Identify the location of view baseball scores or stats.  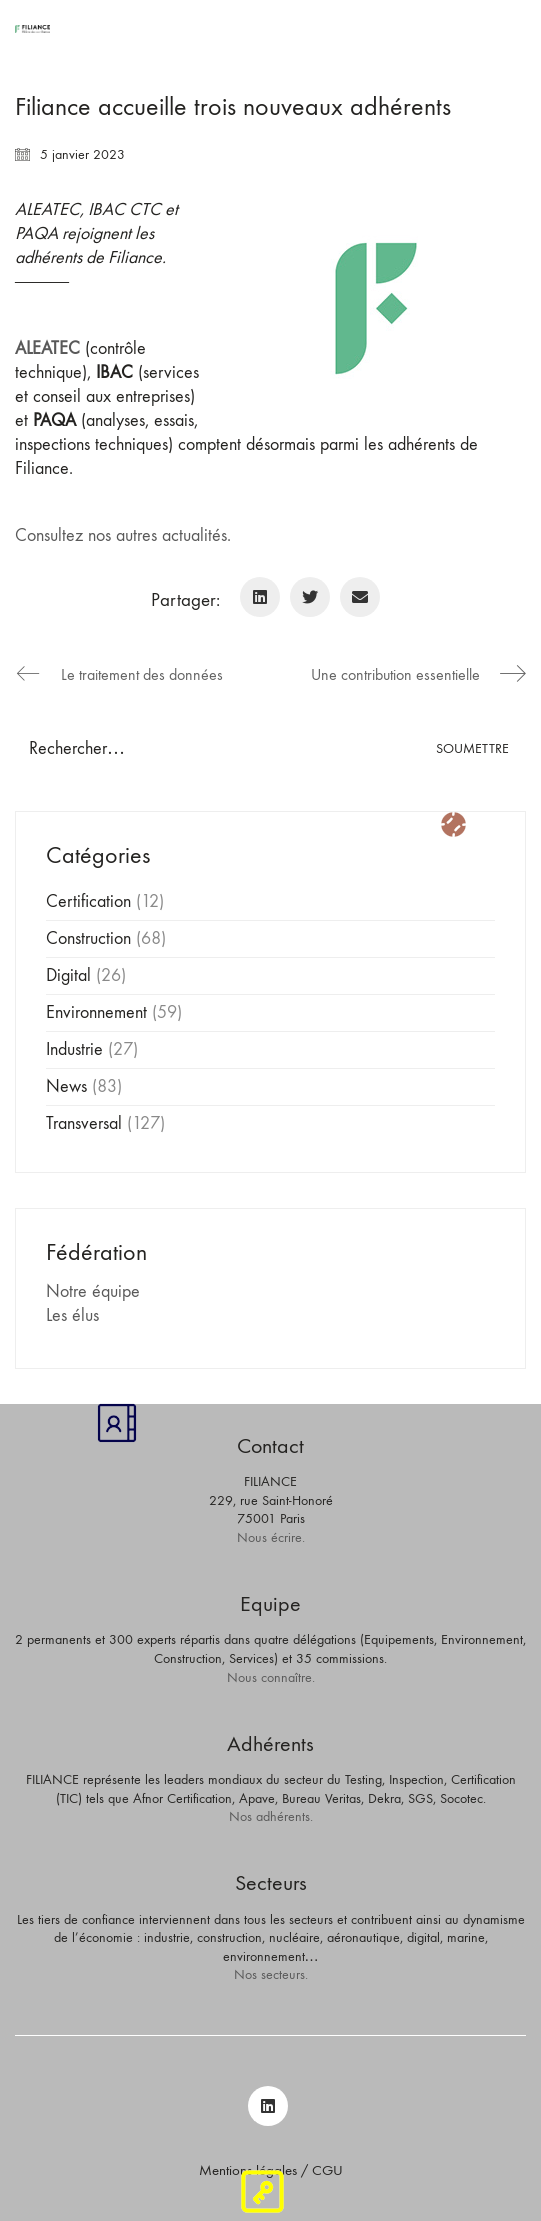
(453, 824).